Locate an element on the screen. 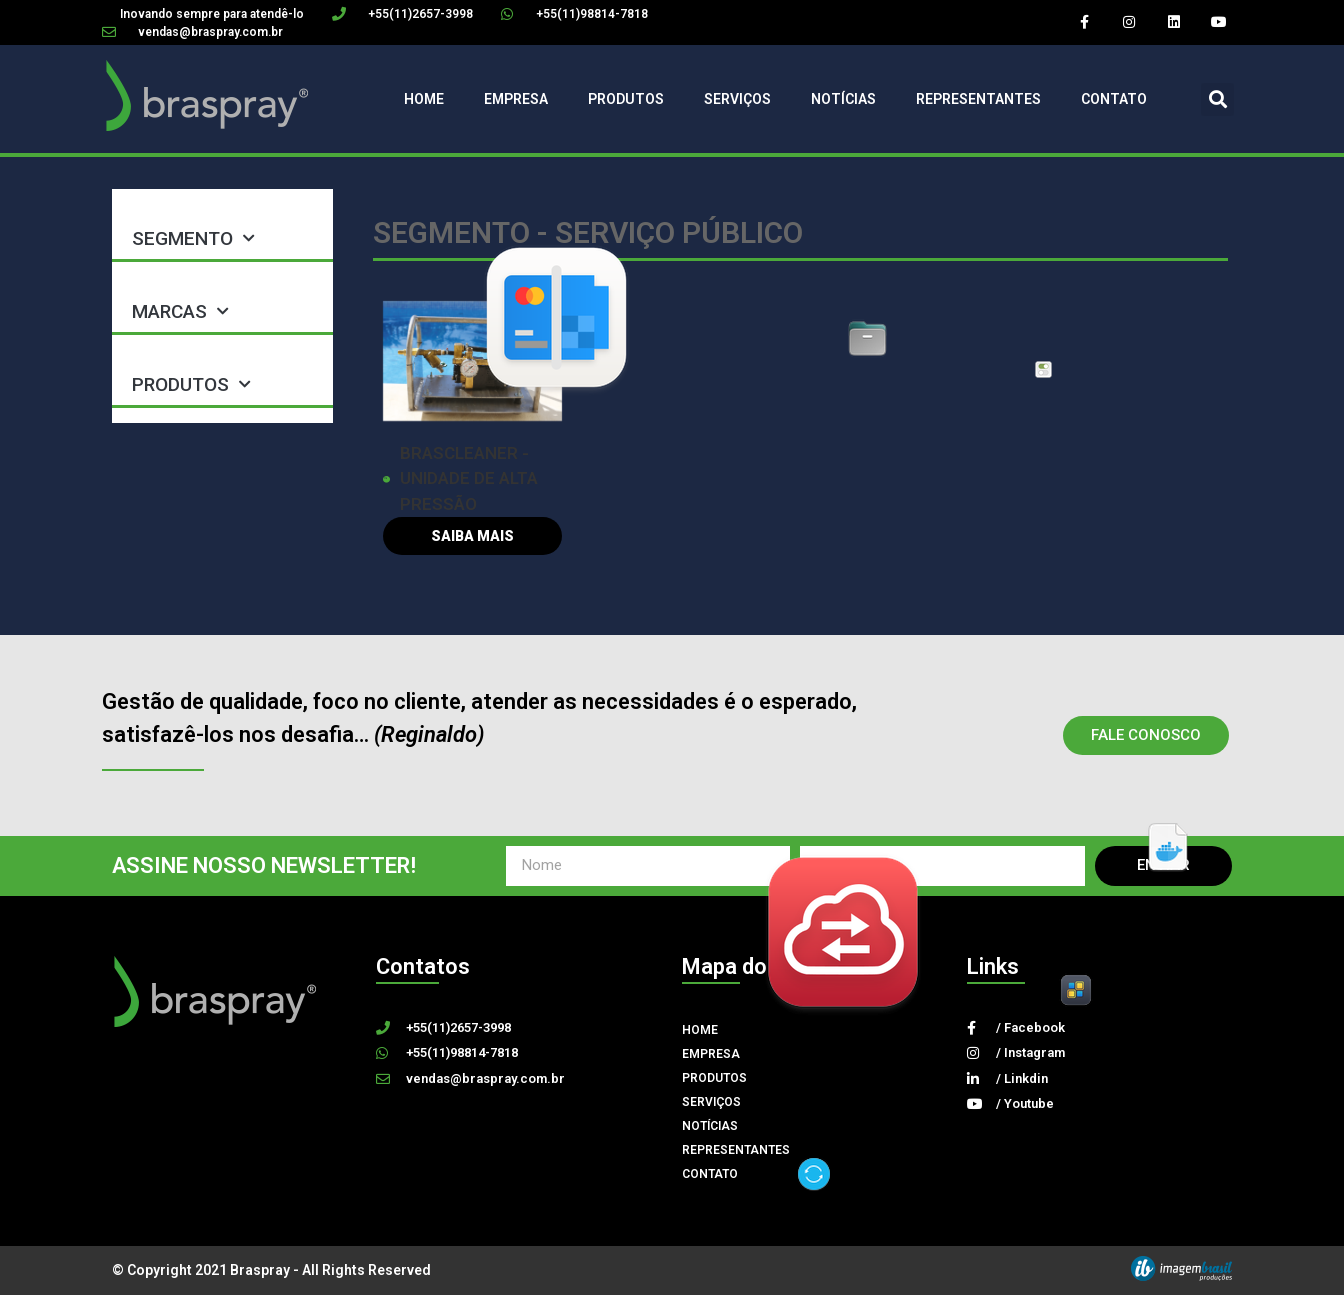 This screenshot has height=1295, width=1344. indicates content is currently syncing is located at coordinates (814, 1174).